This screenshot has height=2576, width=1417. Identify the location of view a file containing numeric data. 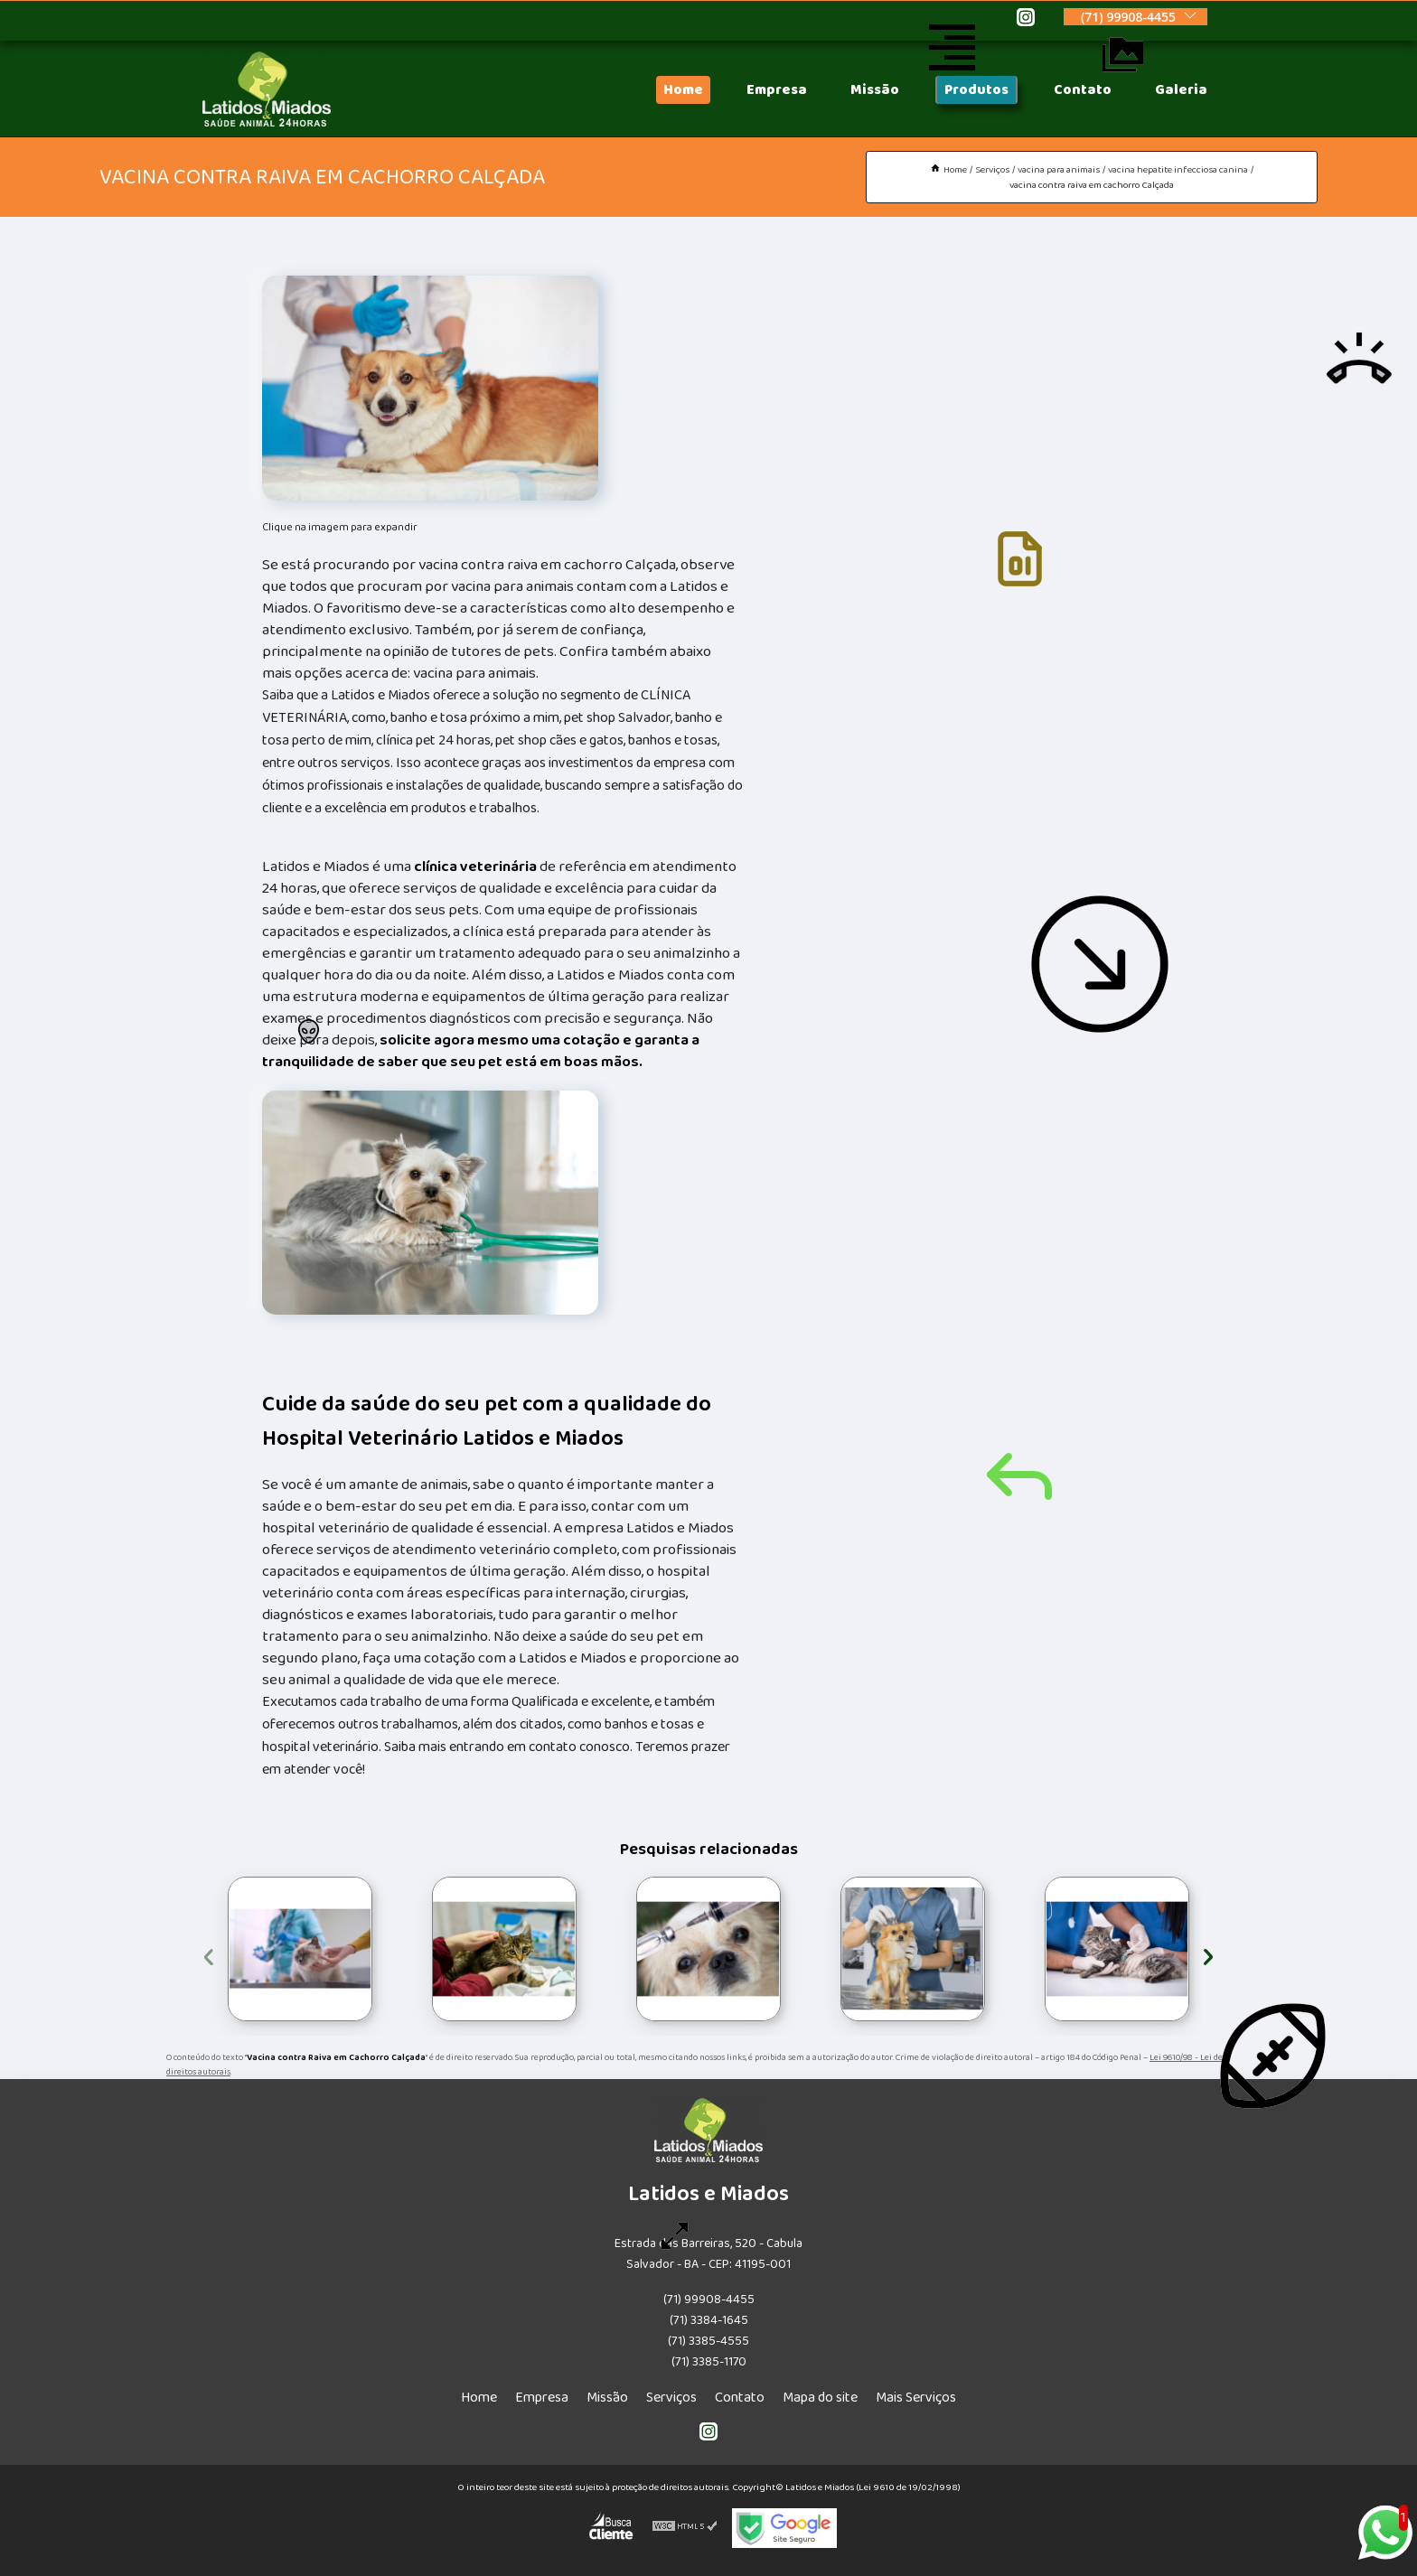
(1019, 558).